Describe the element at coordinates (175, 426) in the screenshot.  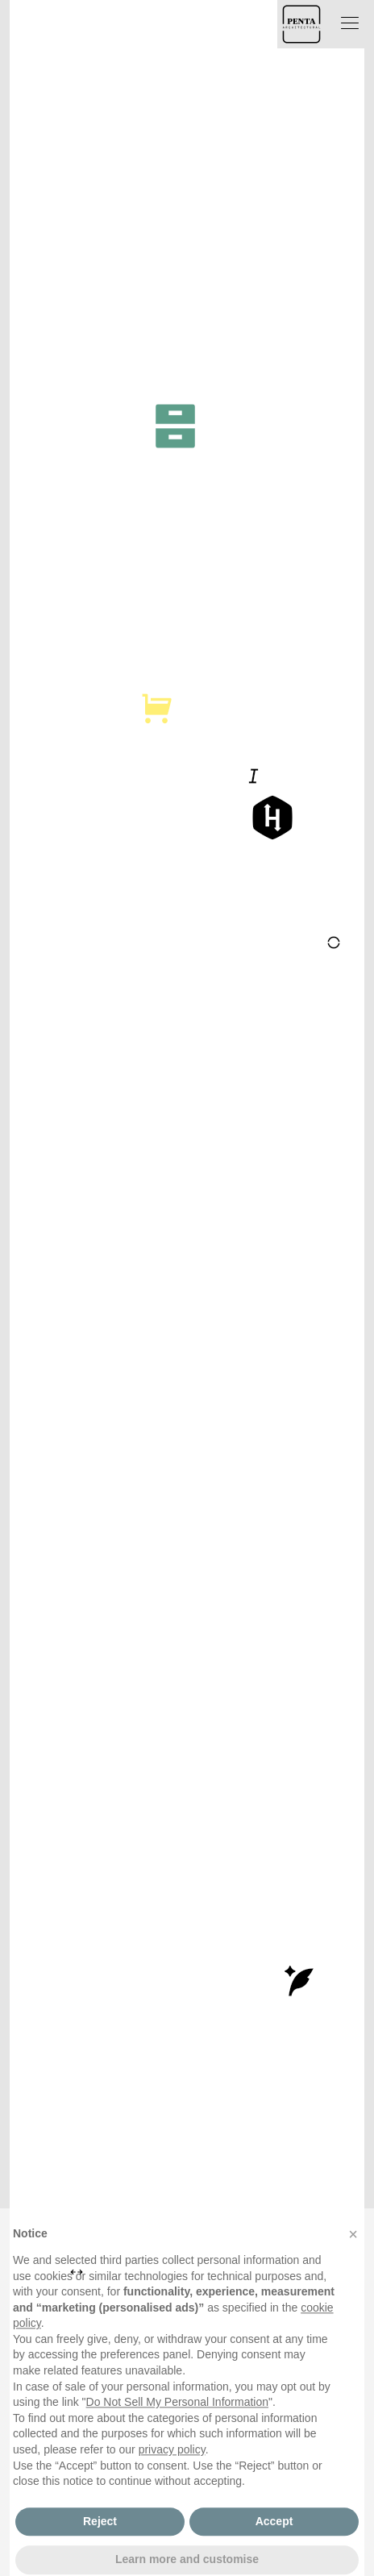
I see `access archived files or documents` at that location.